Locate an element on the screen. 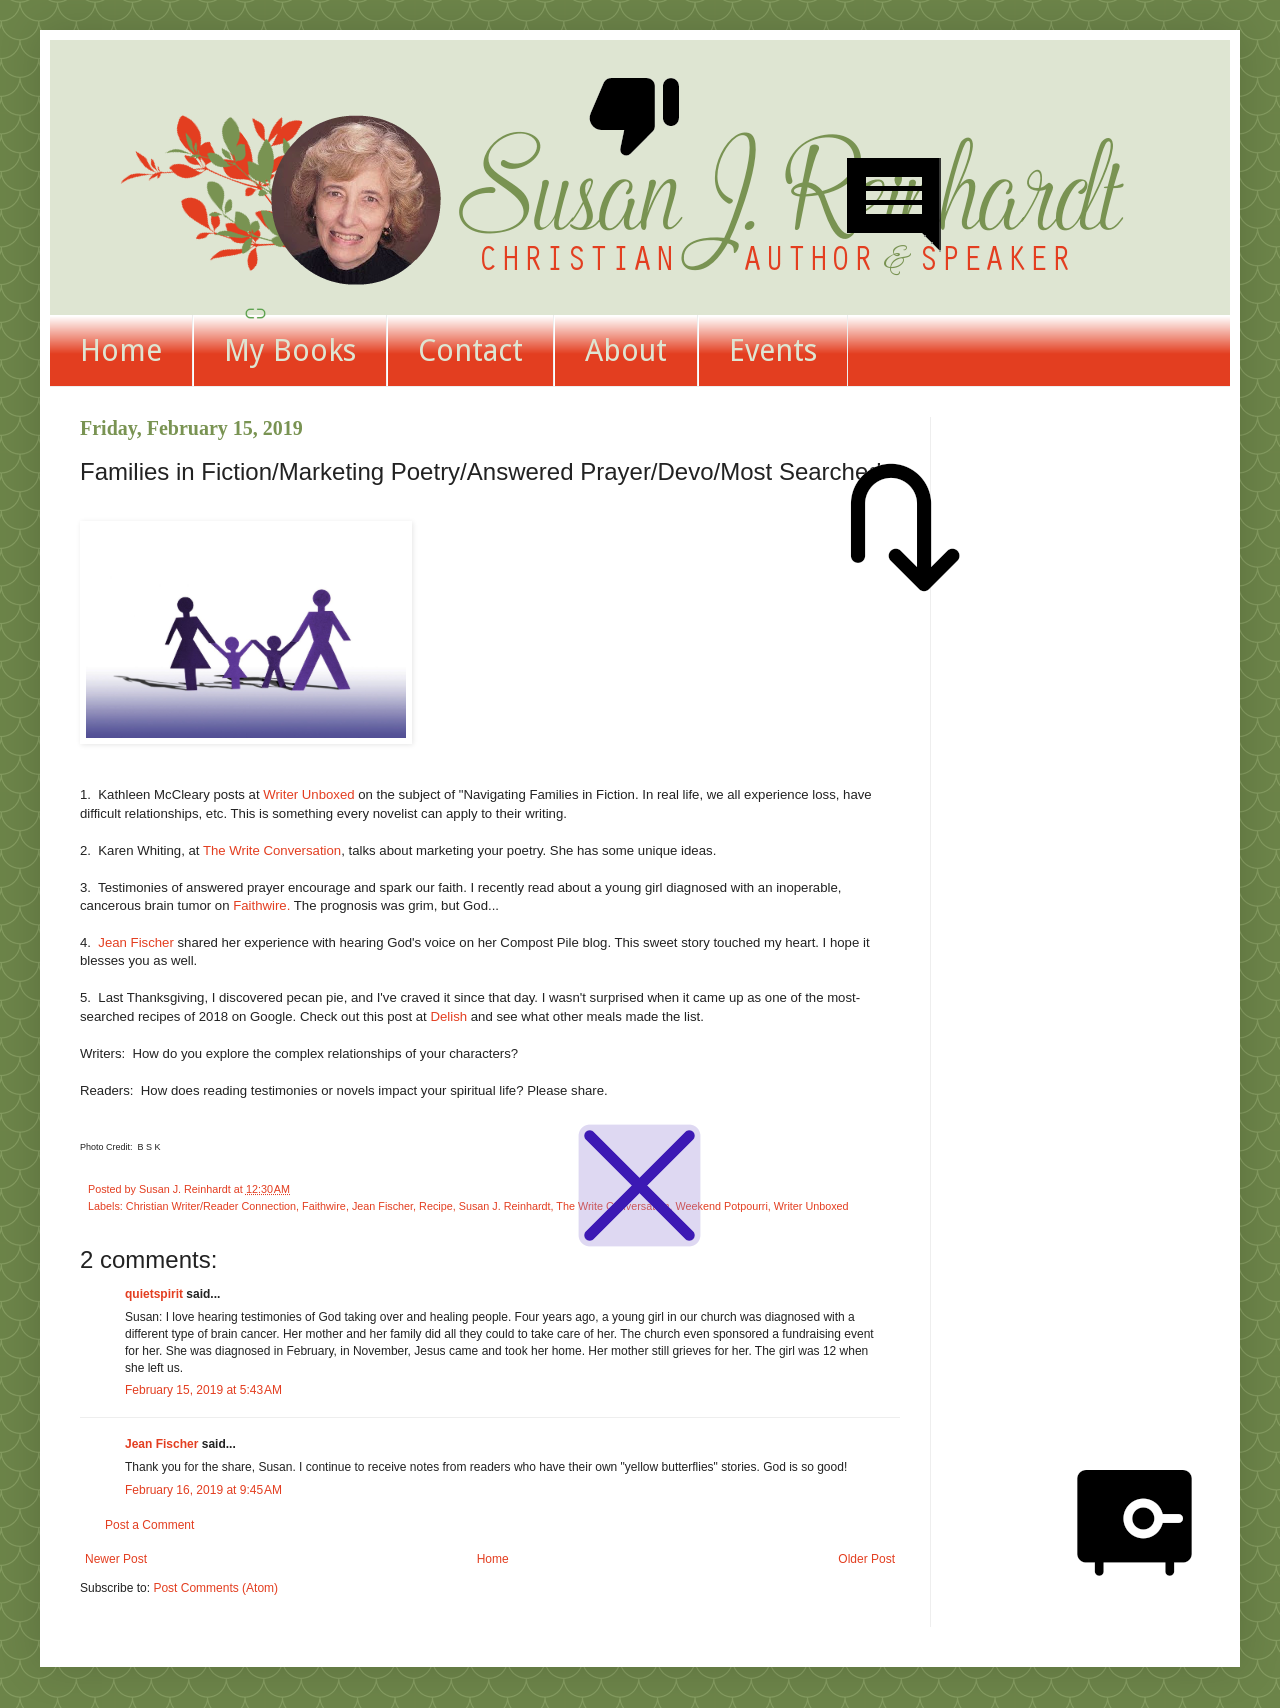 The width and height of the screenshot is (1280, 1708). redo or repeat last action is located at coordinates (900, 527).